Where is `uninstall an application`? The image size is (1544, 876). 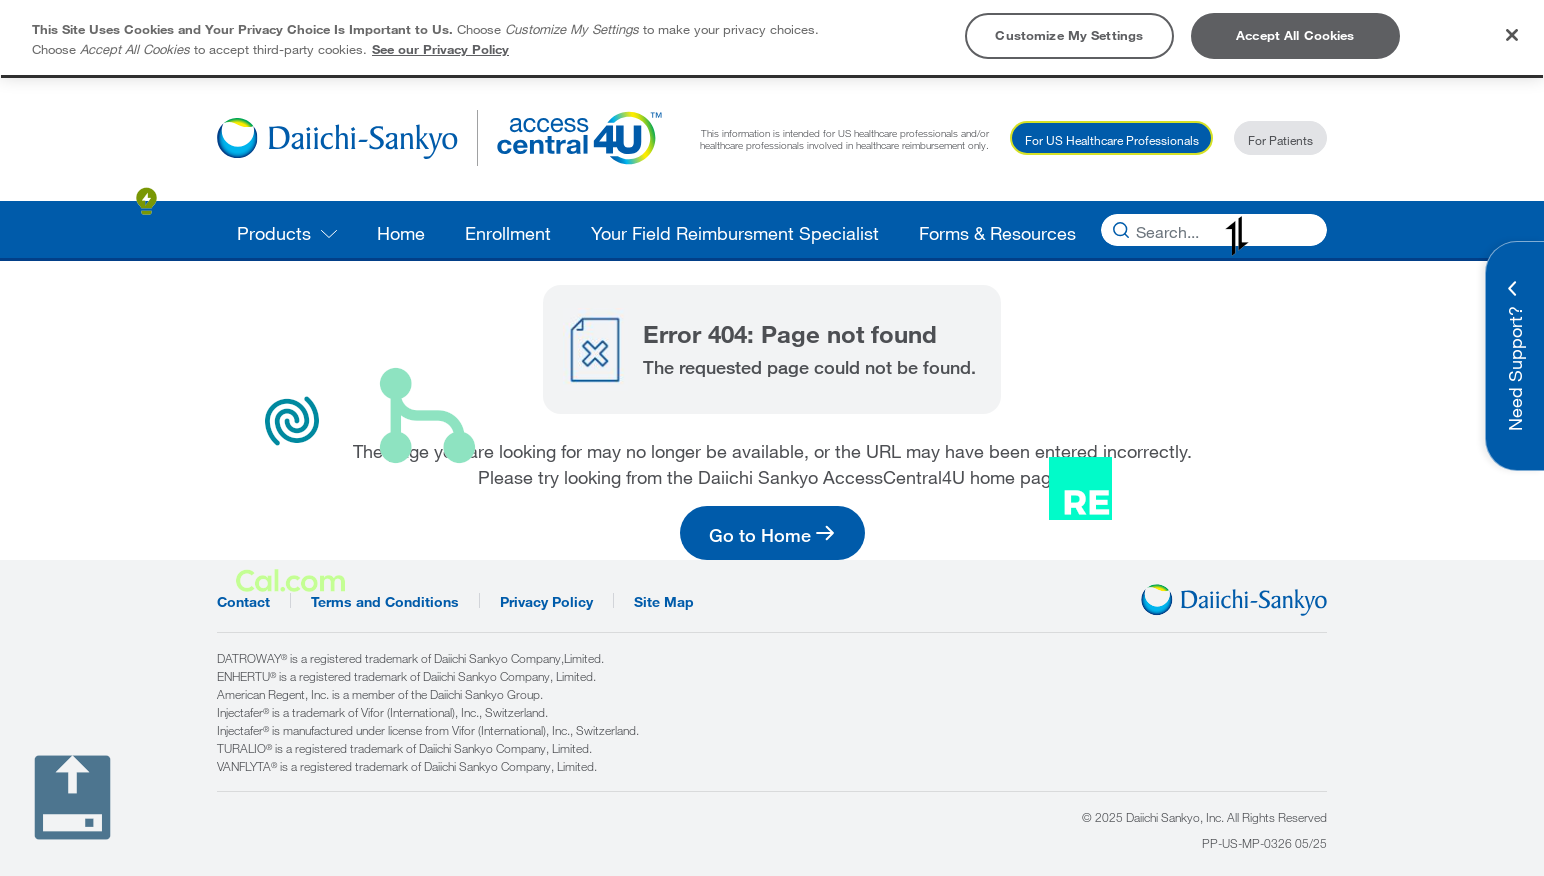
uninstall an application is located at coordinates (72, 797).